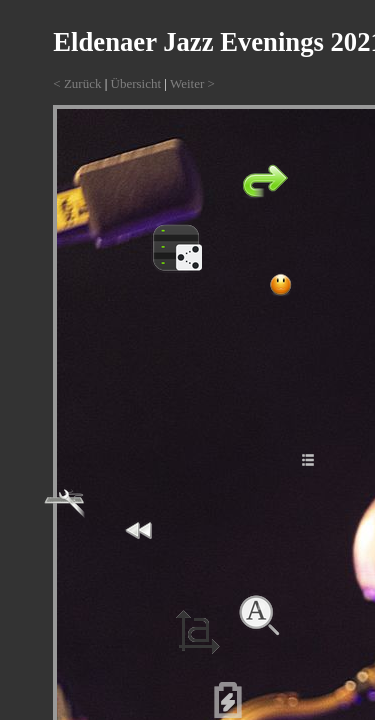  Describe the element at coordinates (308, 460) in the screenshot. I see `switch to list view` at that location.